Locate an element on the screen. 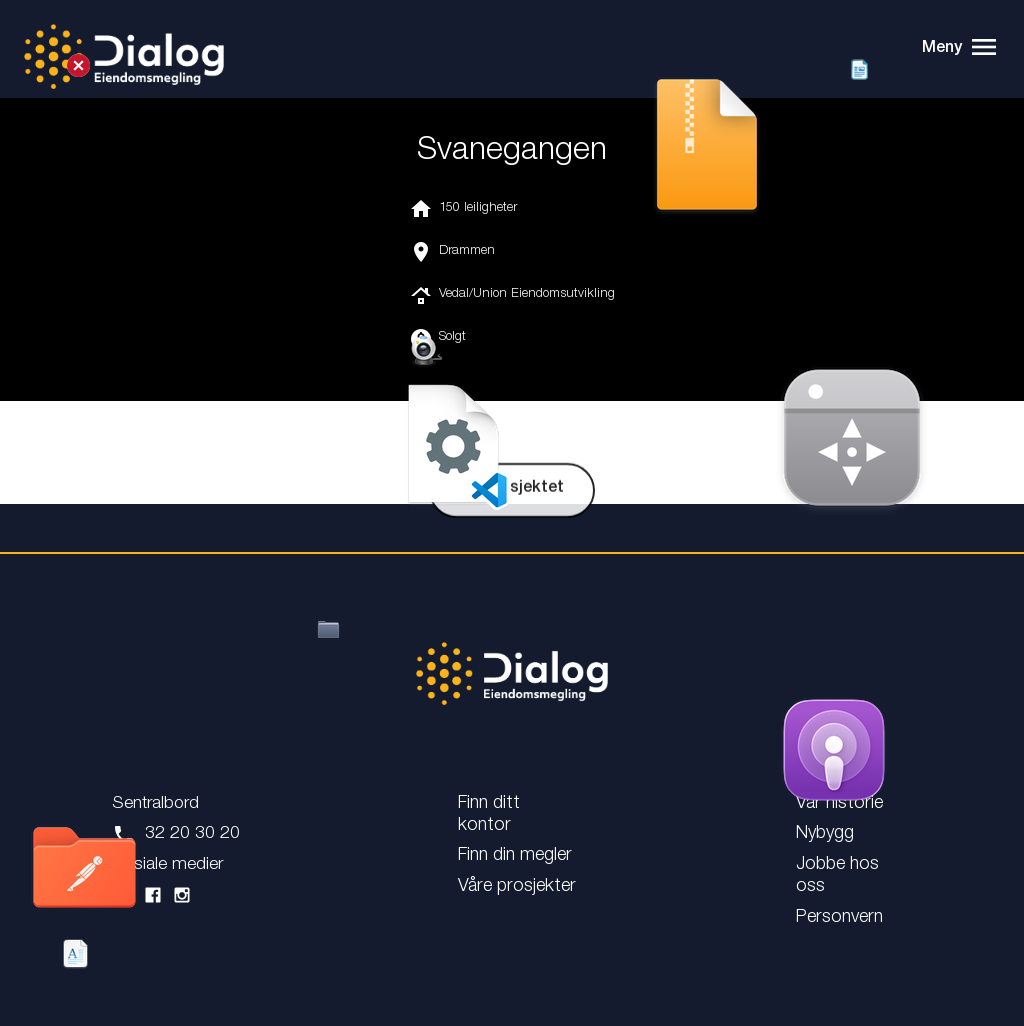  close or exit the application is located at coordinates (78, 65).